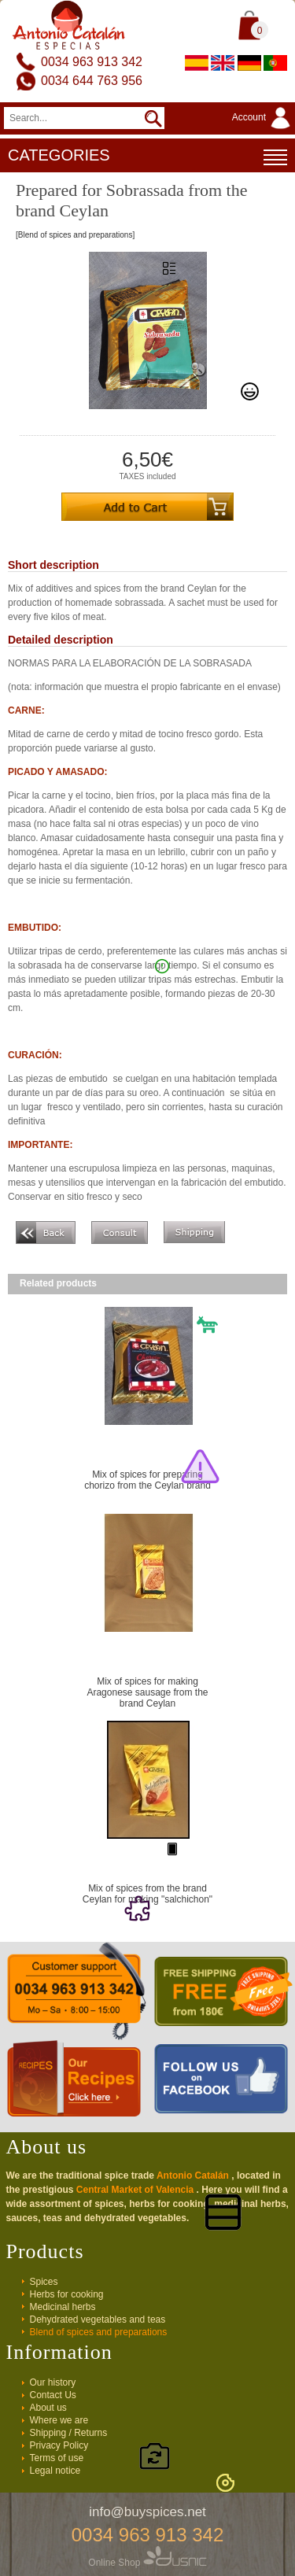 The image size is (295, 2576). I want to click on indicates a warning or alert status, so click(162, 966).